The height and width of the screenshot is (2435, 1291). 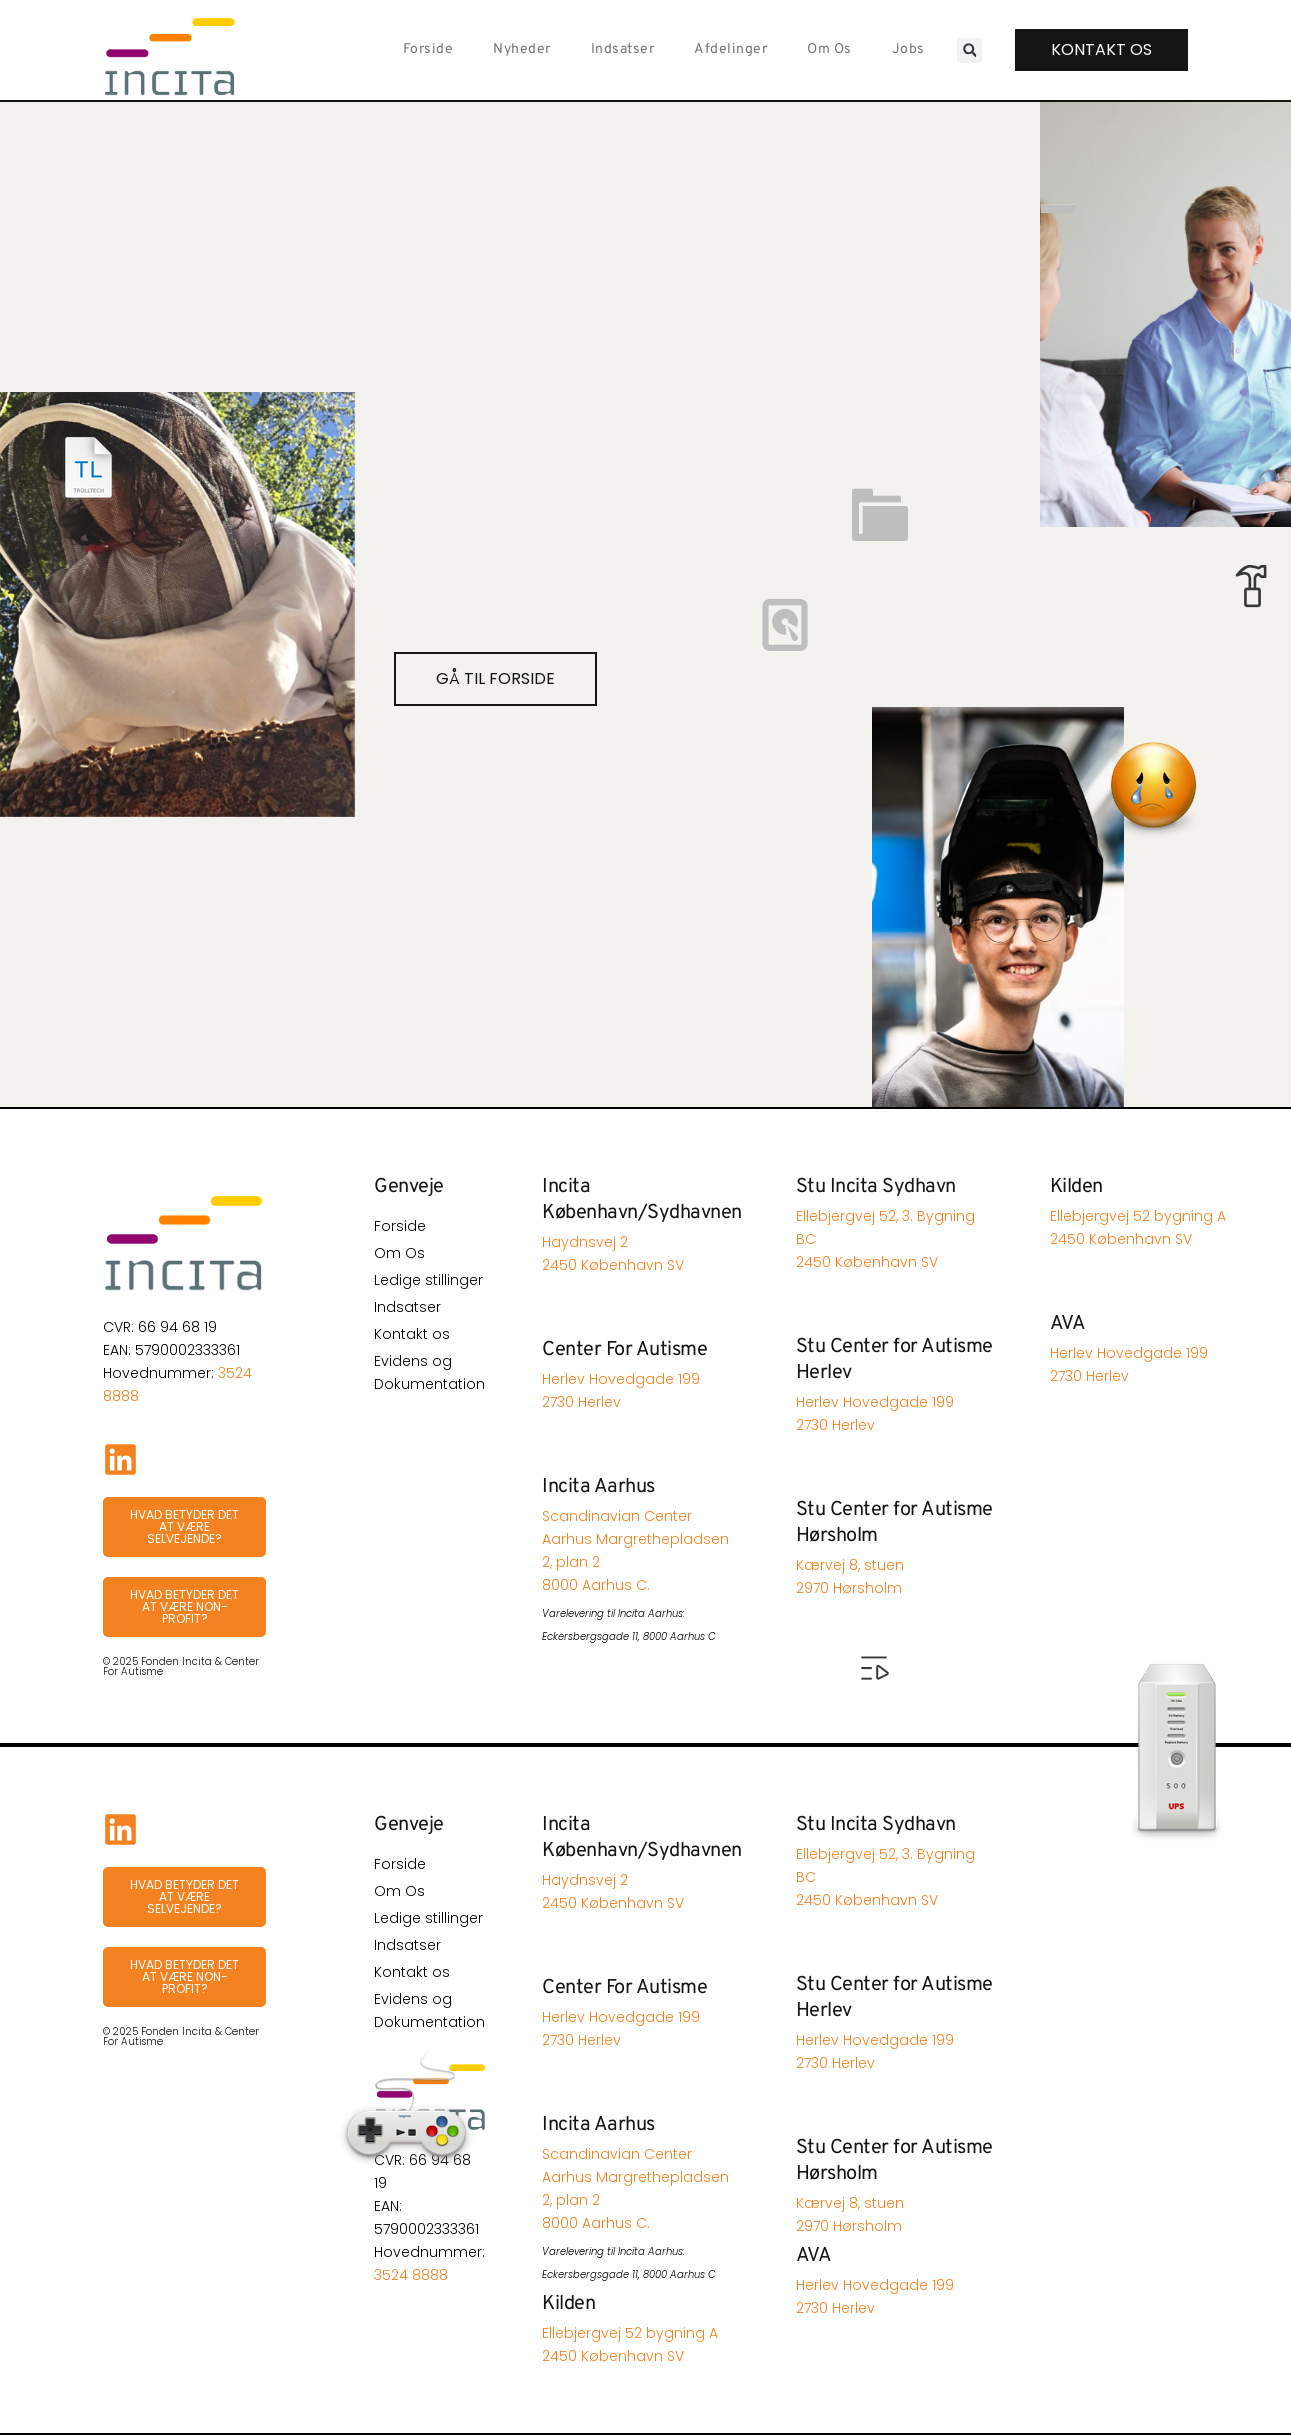 I want to click on access desktop folder, so click(x=880, y=513).